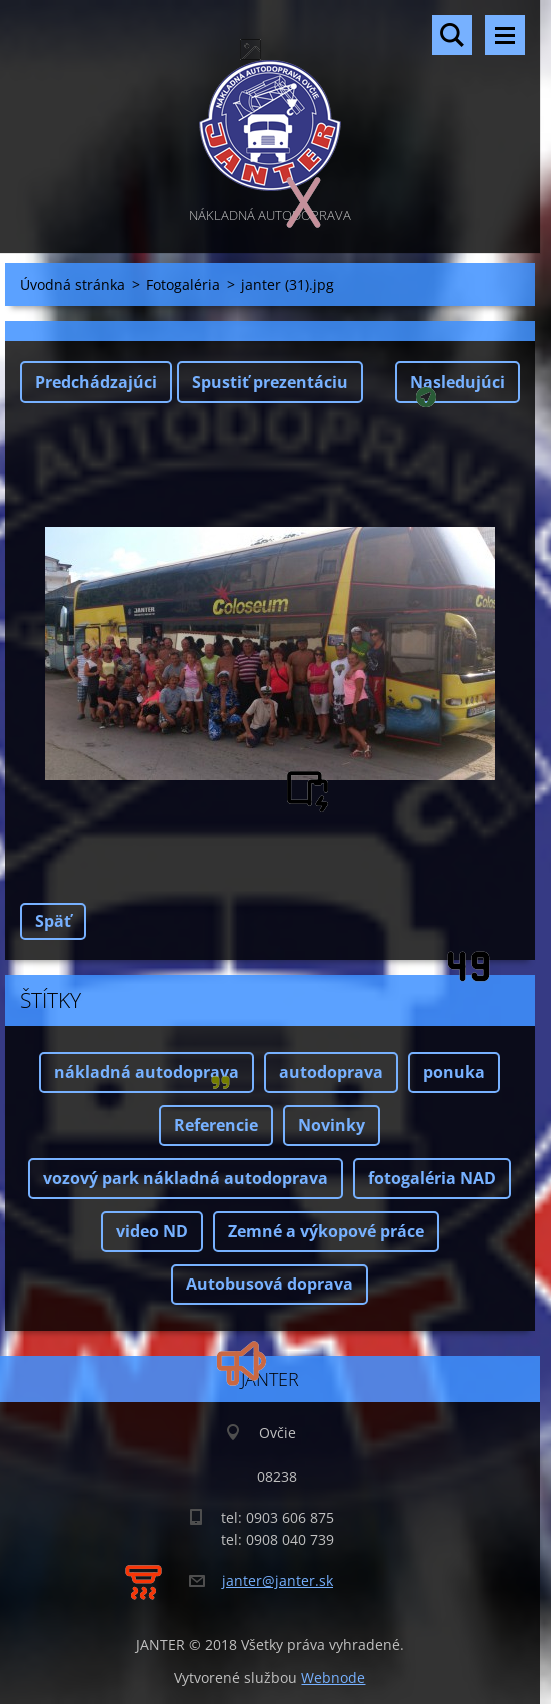 This screenshot has width=551, height=1704. What do you see at coordinates (426, 397) in the screenshot?
I see `access location services` at bounding box center [426, 397].